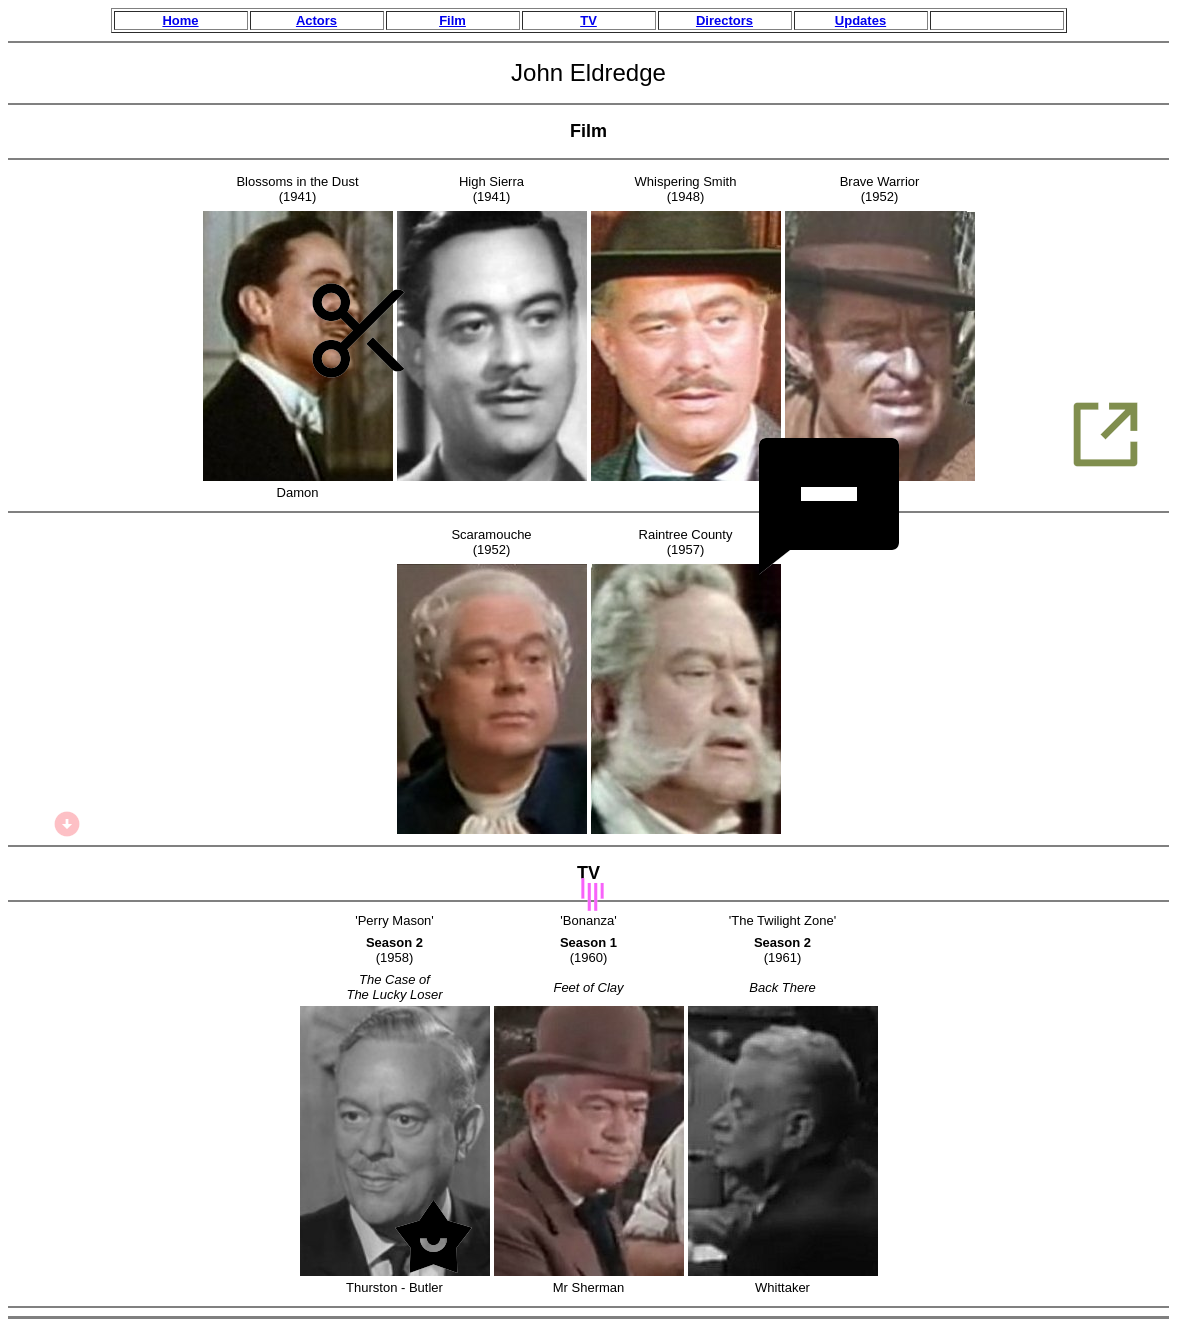 The width and height of the screenshot is (1177, 1327). What do you see at coordinates (829, 501) in the screenshot?
I see `open messaging or chat` at bounding box center [829, 501].